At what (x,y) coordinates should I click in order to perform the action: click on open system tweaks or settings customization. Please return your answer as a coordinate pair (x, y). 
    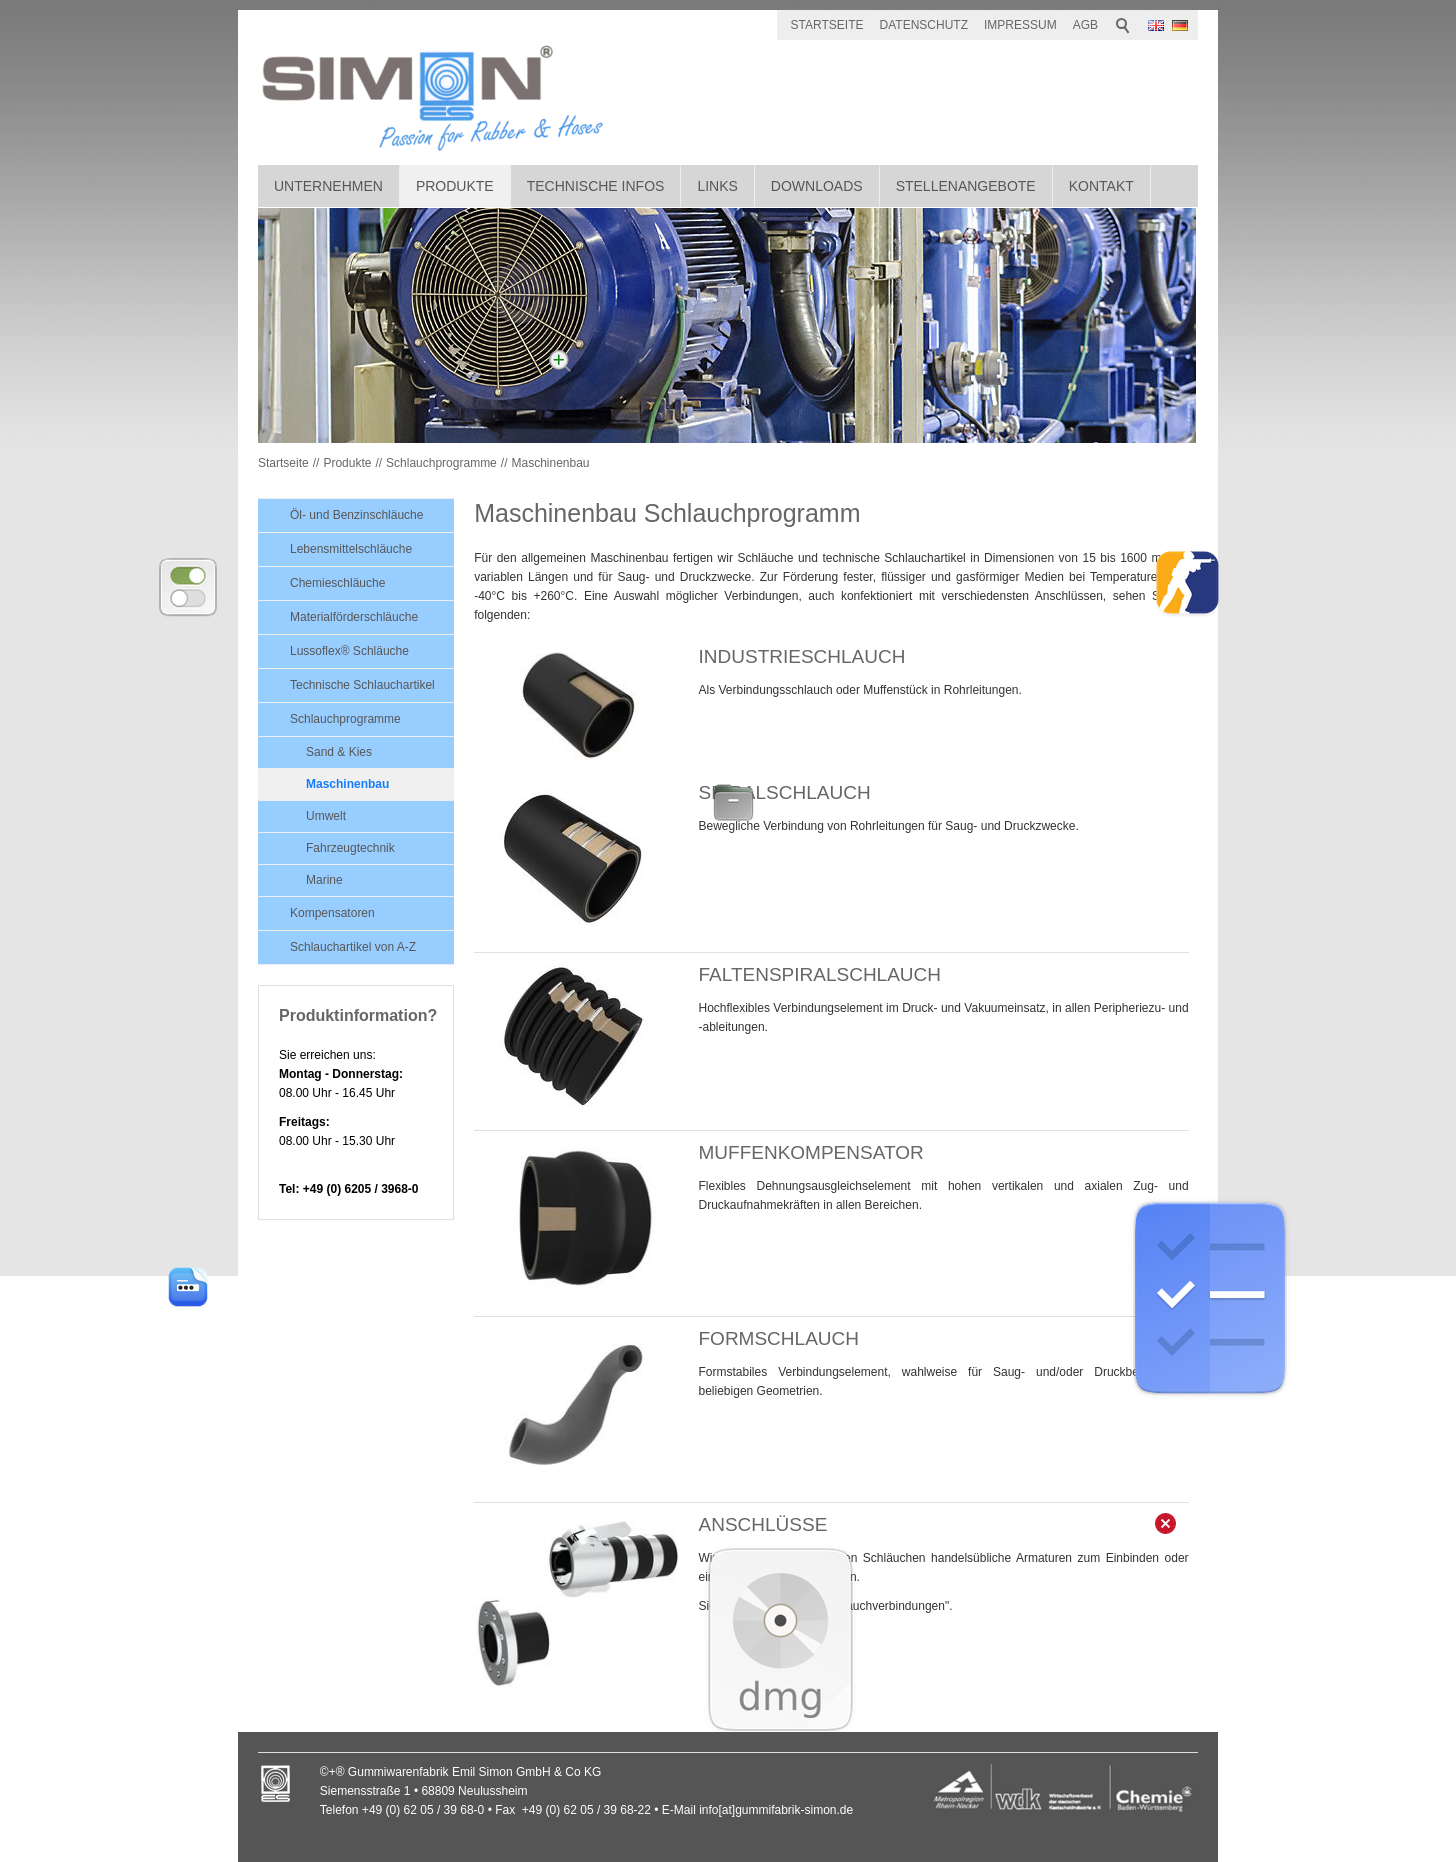
    Looking at the image, I should click on (188, 587).